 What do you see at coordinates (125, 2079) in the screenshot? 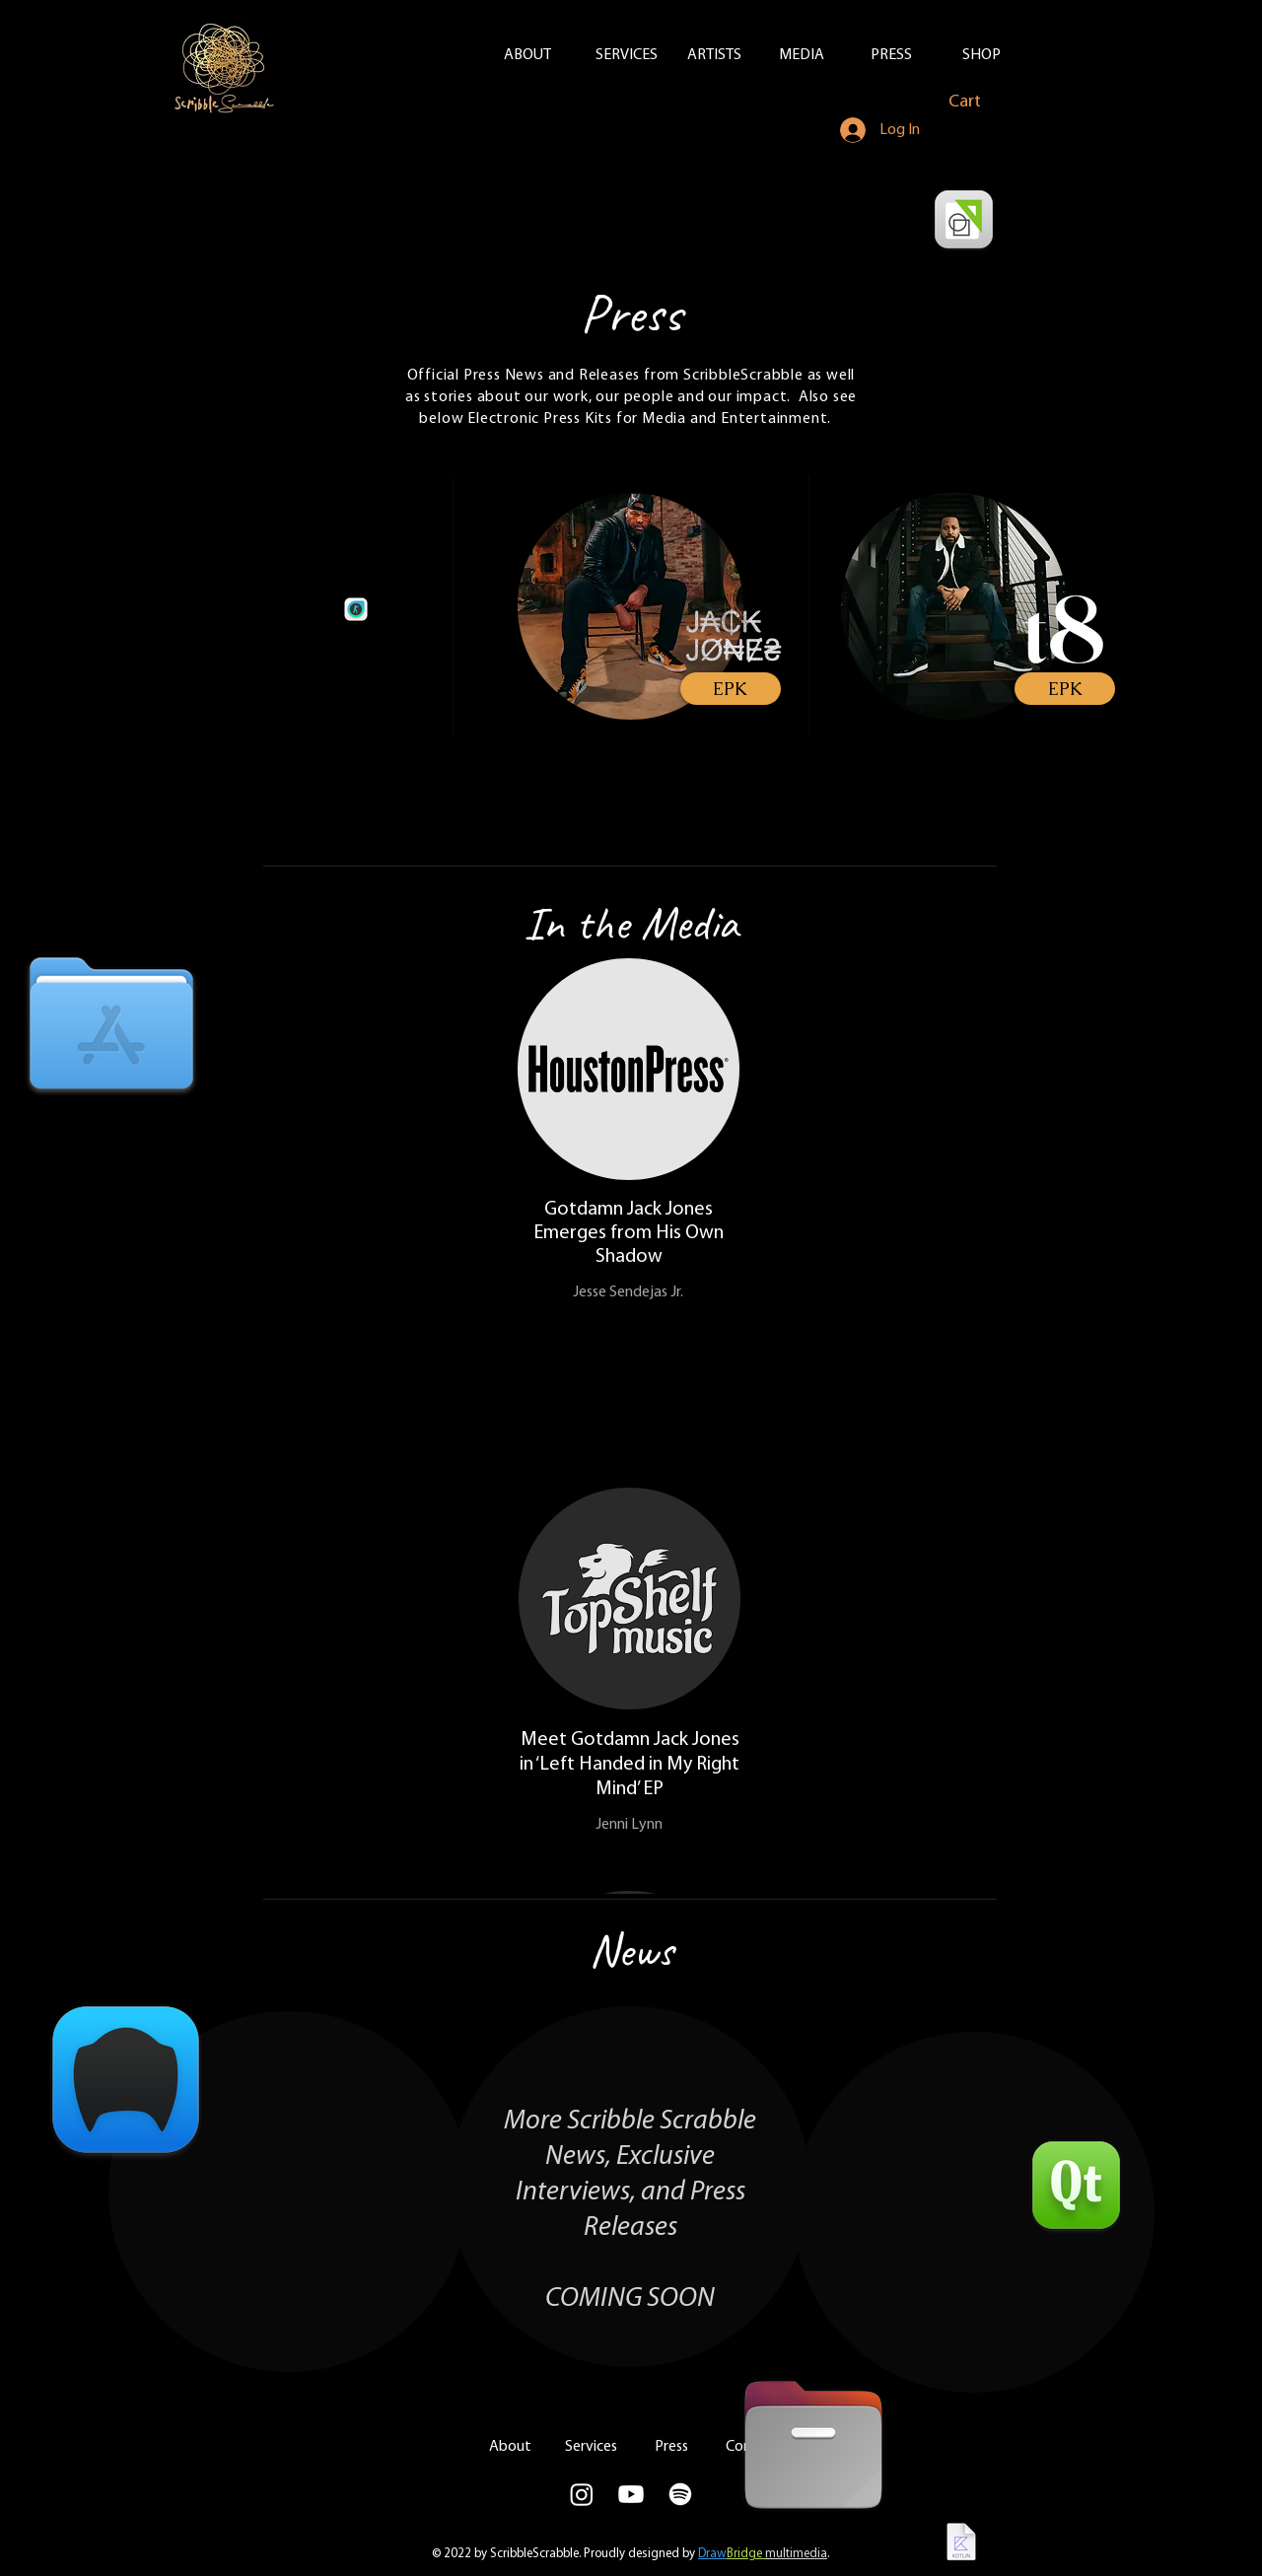
I see `launch redream dreamcast emulator` at bounding box center [125, 2079].